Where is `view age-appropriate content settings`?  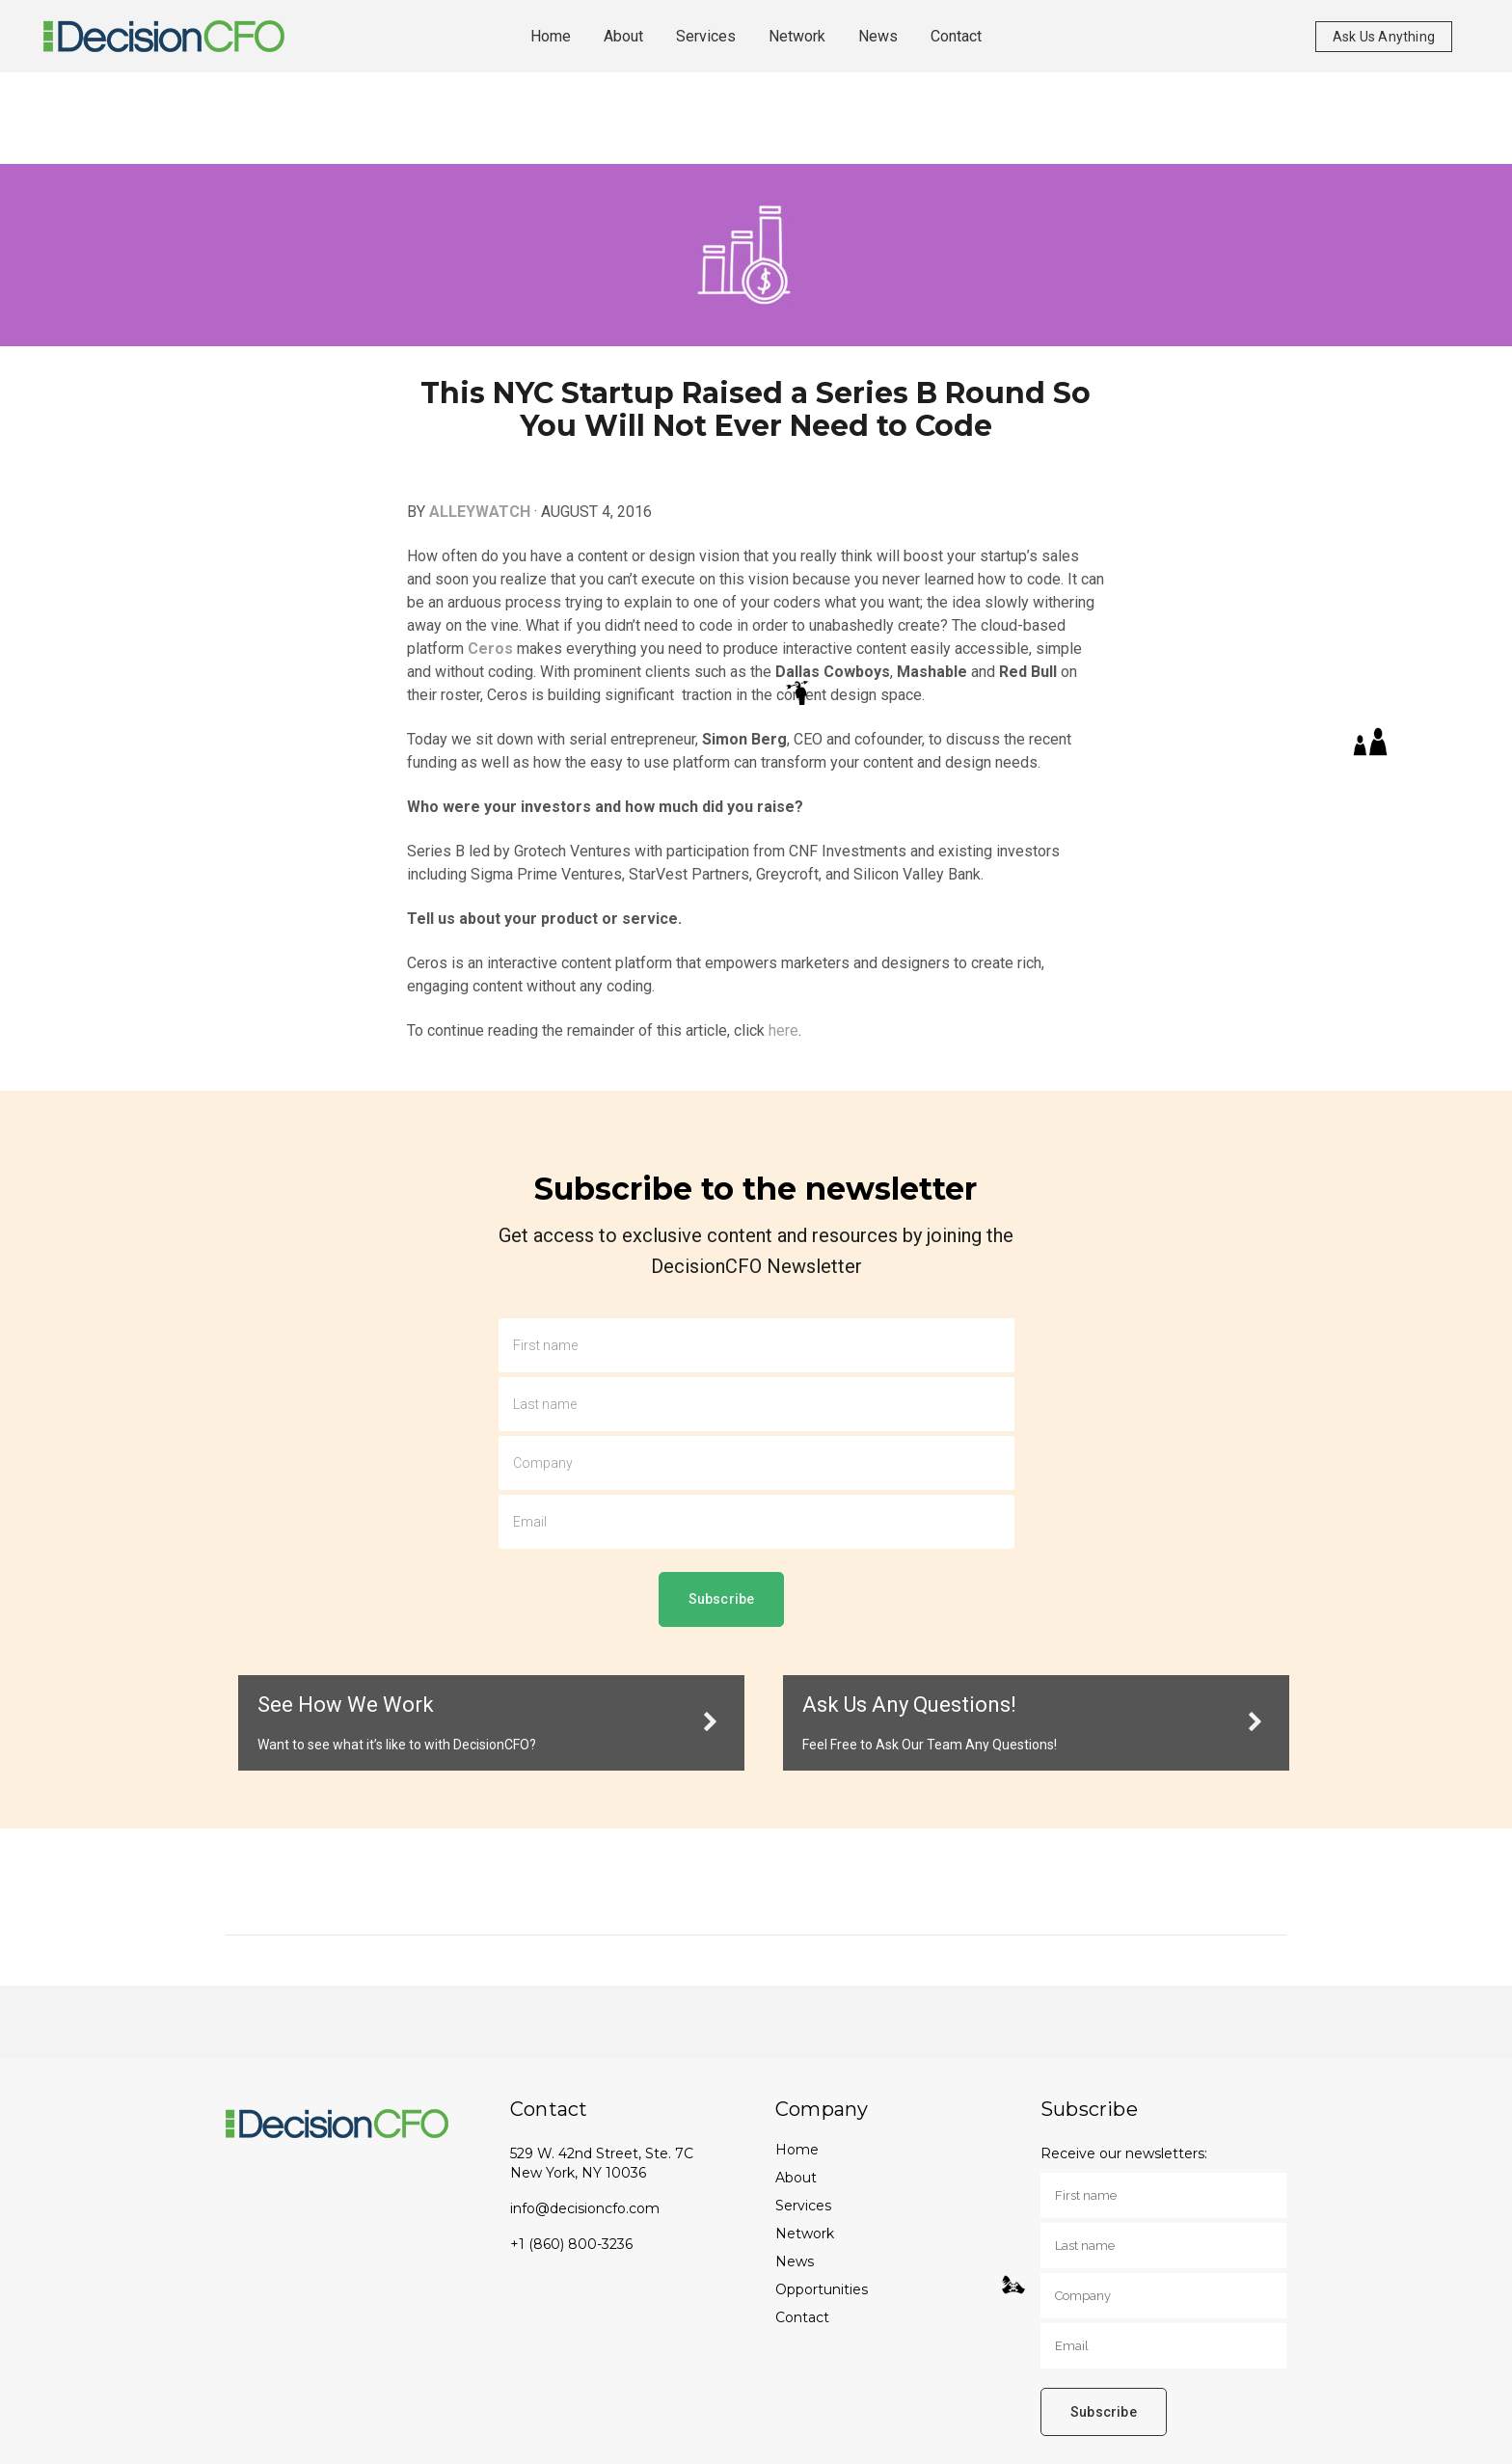
view age-appropriate content settings is located at coordinates (1370, 742).